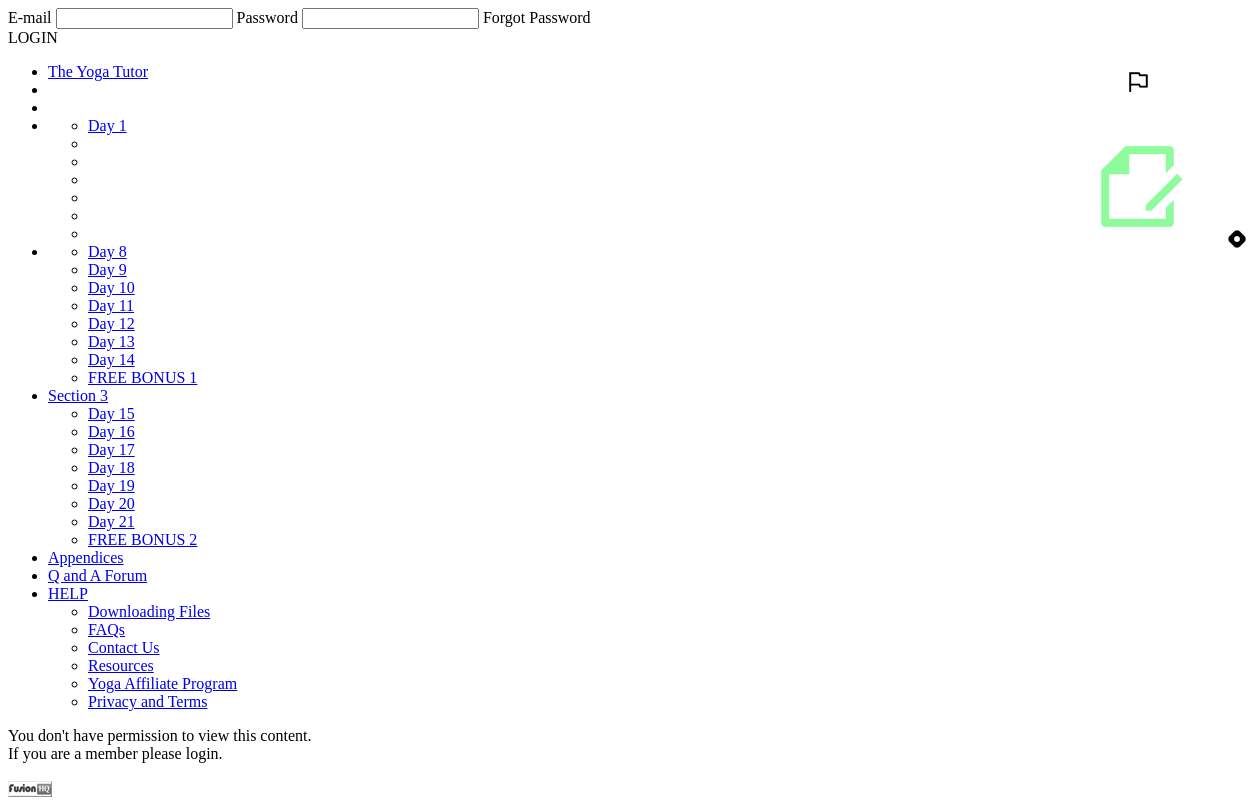 This screenshot has width=1252, height=805. Describe the element at coordinates (1137, 186) in the screenshot. I see `edit a document or file` at that location.